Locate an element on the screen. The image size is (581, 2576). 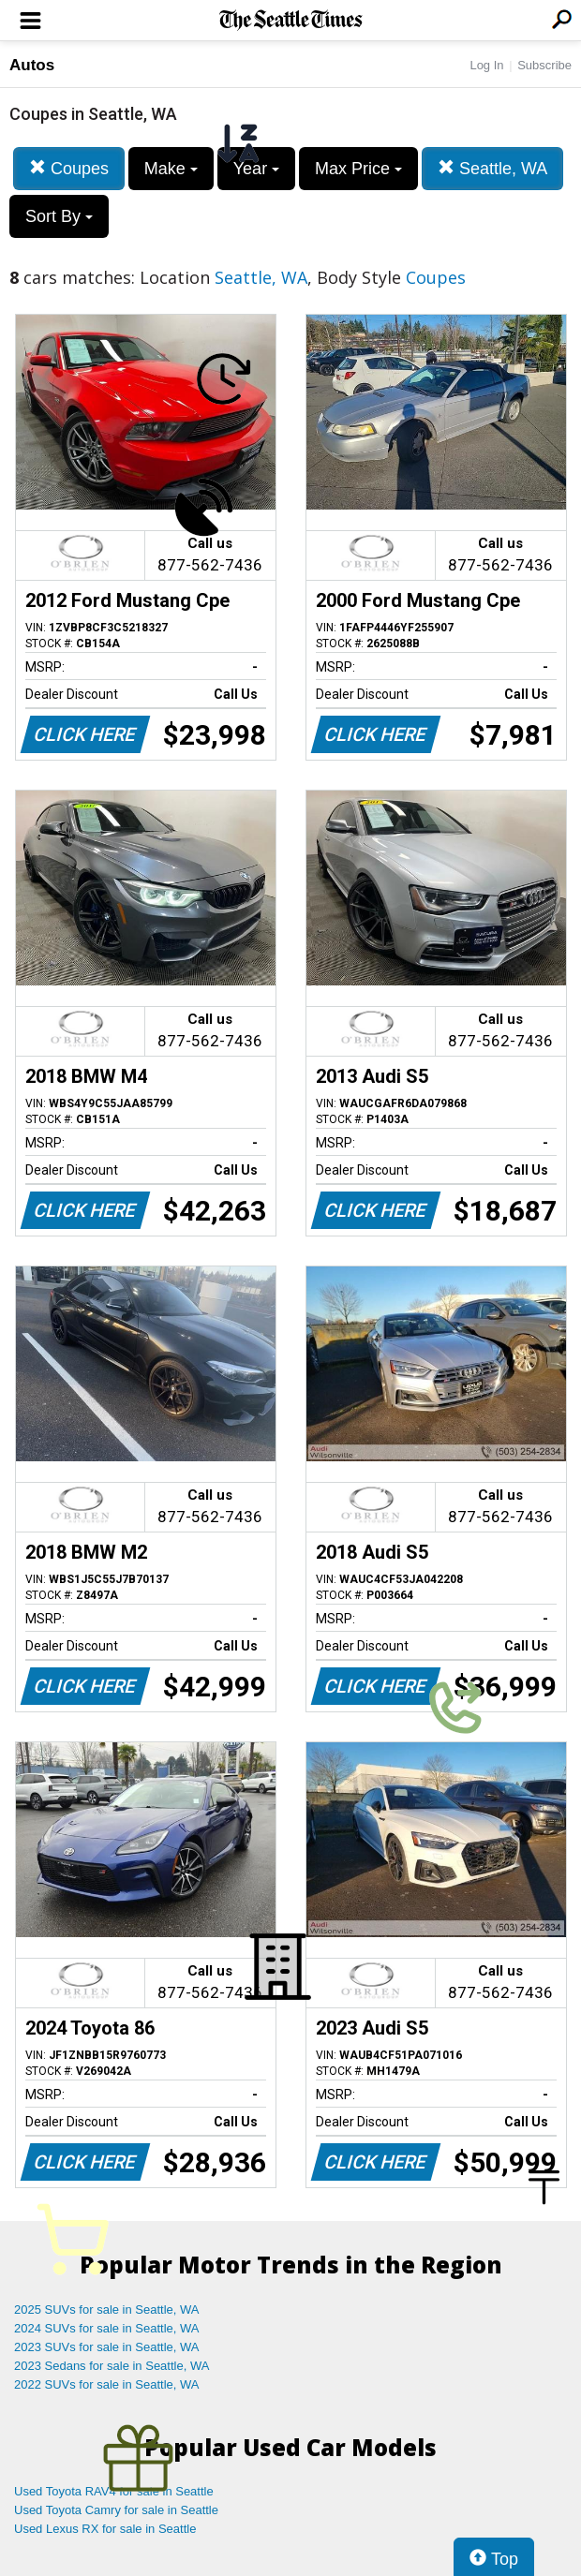
sort alphabetically in reverse order (Z to A) is located at coordinates (238, 143).